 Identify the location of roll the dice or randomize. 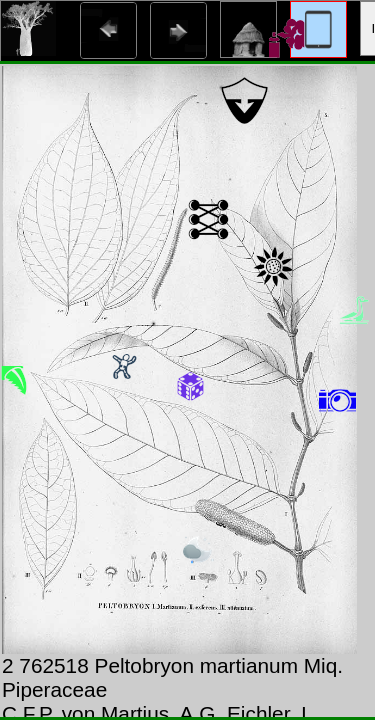
(190, 386).